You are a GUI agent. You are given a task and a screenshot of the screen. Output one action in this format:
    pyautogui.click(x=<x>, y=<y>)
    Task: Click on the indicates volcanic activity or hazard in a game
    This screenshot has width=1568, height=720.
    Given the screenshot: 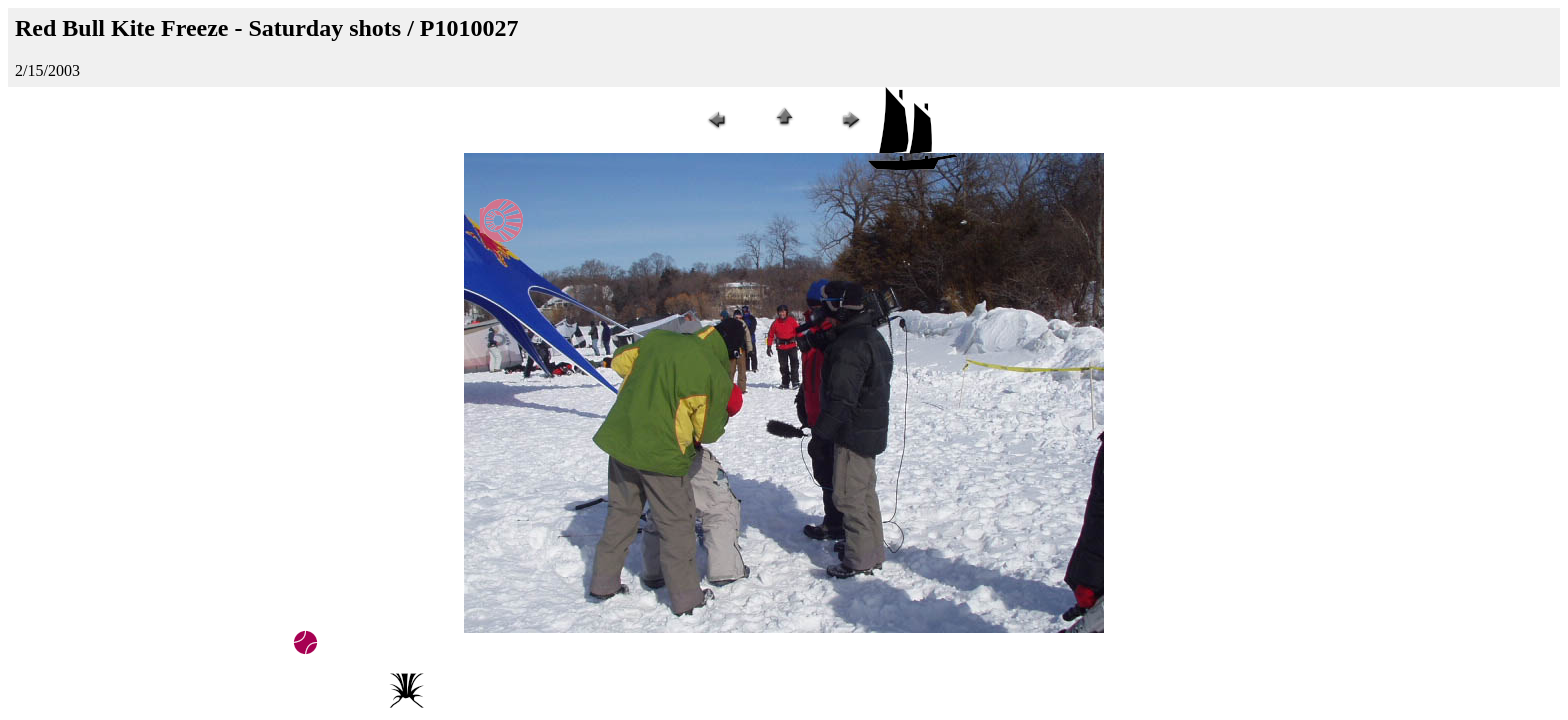 What is the action you would take?
    pyautogui.click(x=406, y=690)
    